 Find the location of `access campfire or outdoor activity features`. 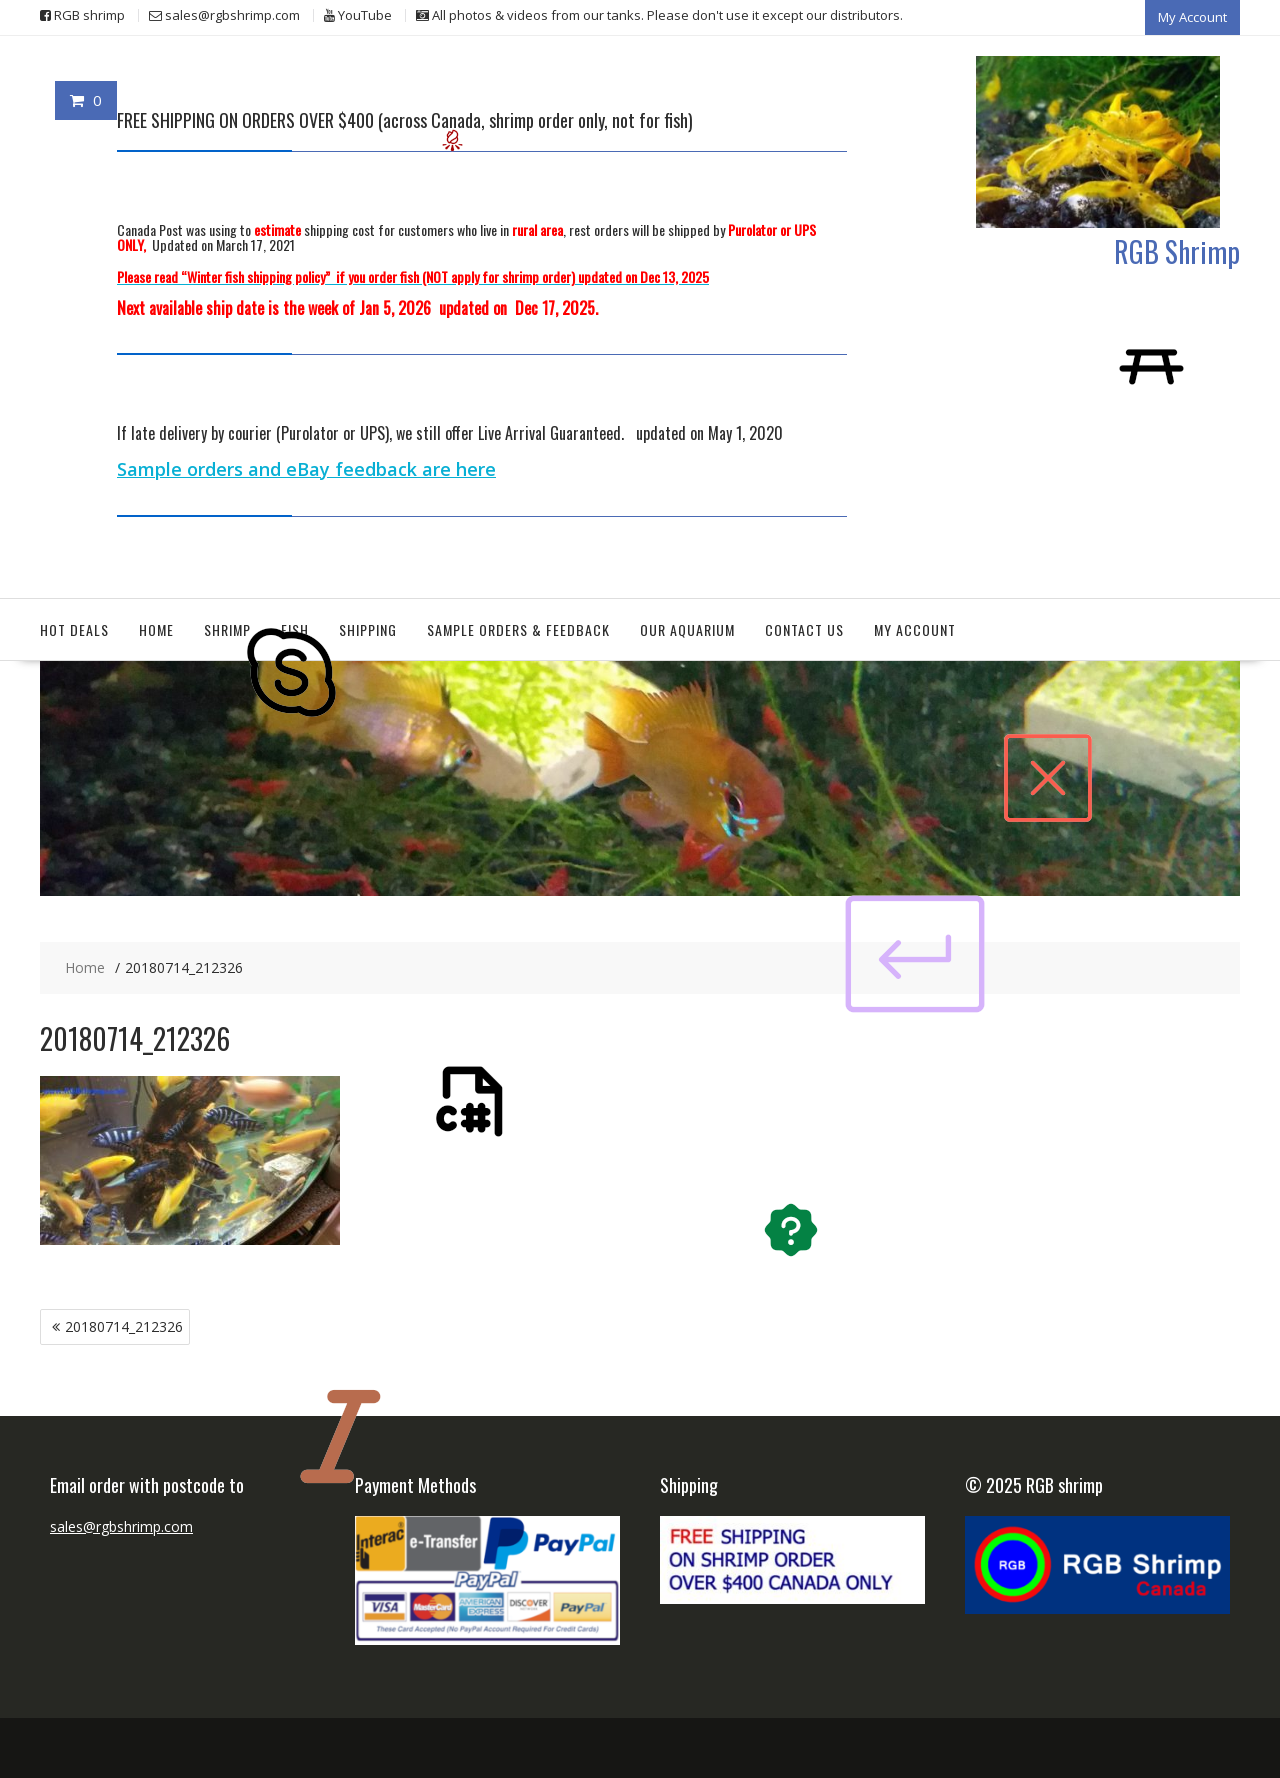

access campfire or outdoor activity features is located at coordinates (452, 140).